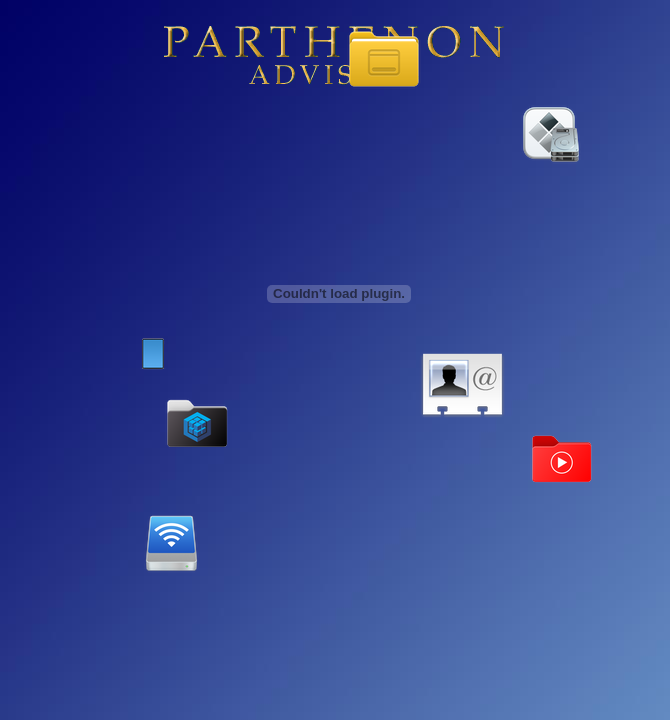 Image resolution: width=670 pixels, height=720 pixels. Describe the element at coordinates (171, 544) in the screenshot. I see `access wireless network storage` at that location.